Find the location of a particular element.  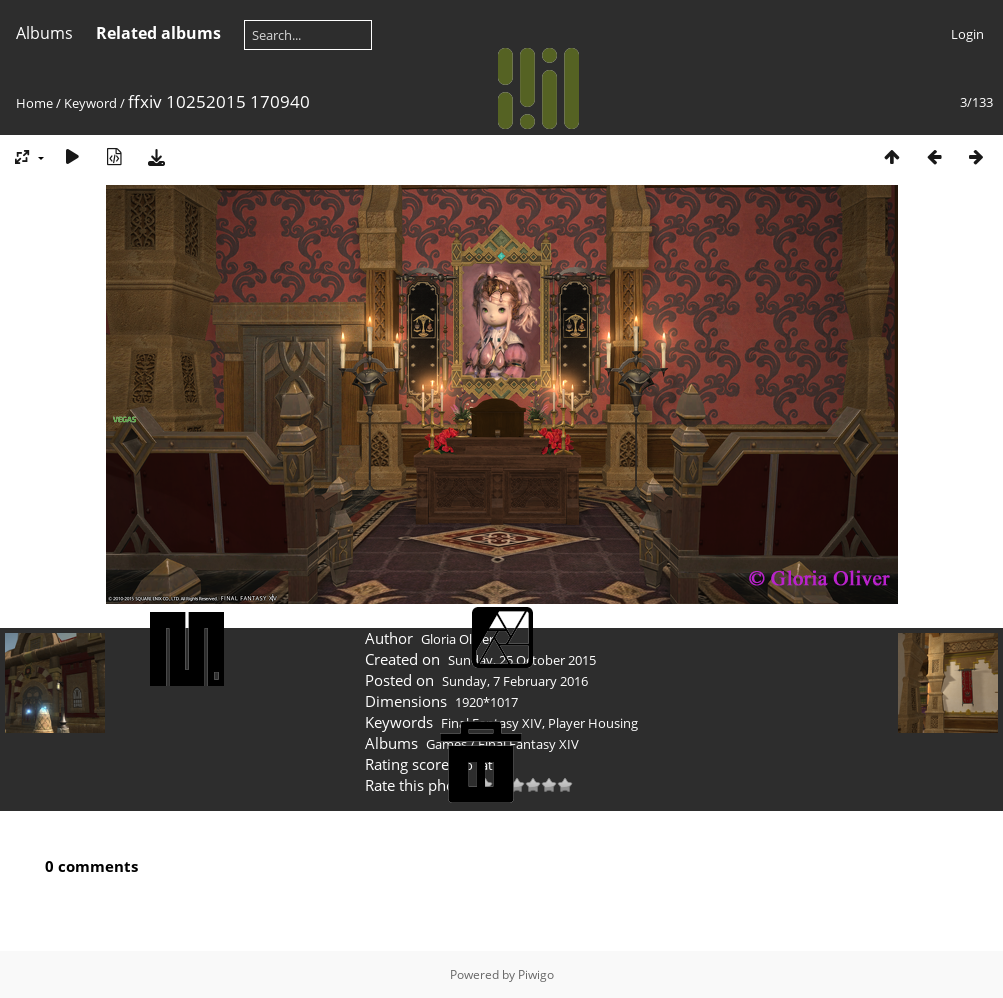

mediapipe framework or SDK integration is located at coordinates (538, 88).